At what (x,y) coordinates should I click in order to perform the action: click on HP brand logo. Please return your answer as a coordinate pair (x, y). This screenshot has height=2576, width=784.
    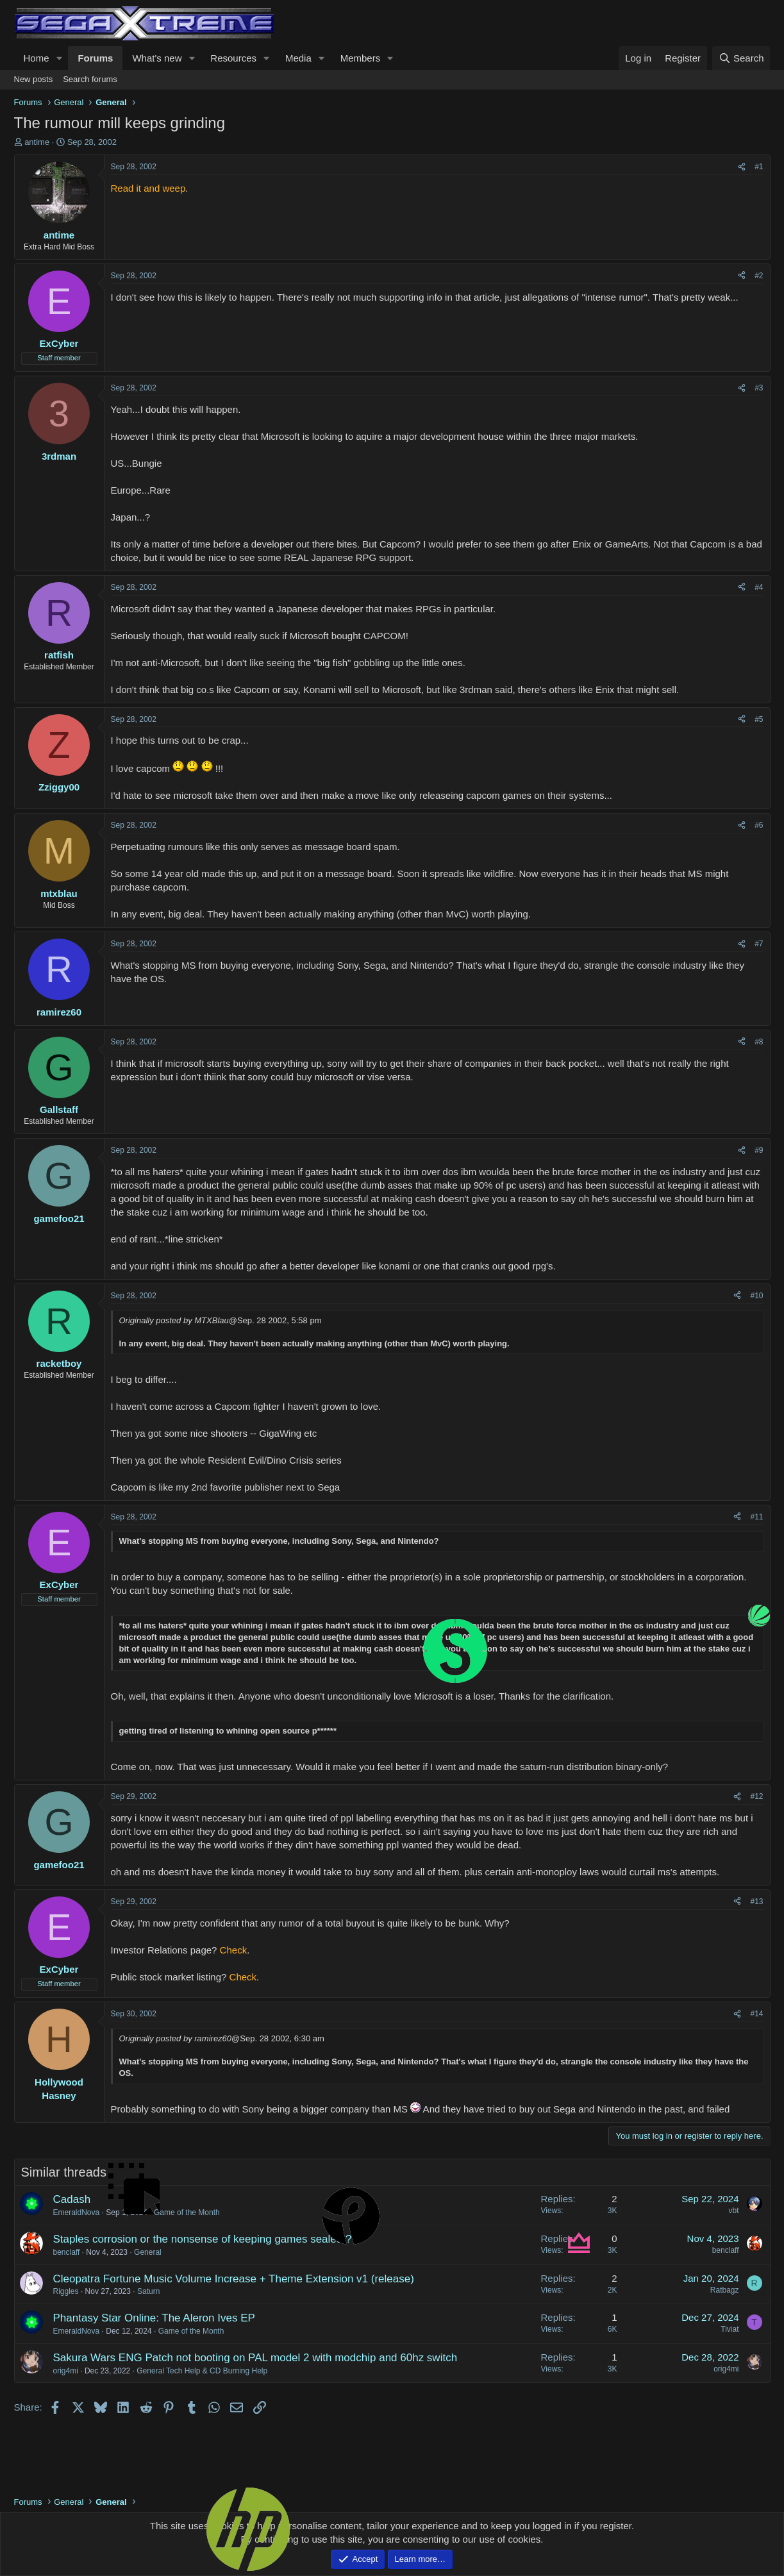
    Looking at the image, I should click on (248, 2529).